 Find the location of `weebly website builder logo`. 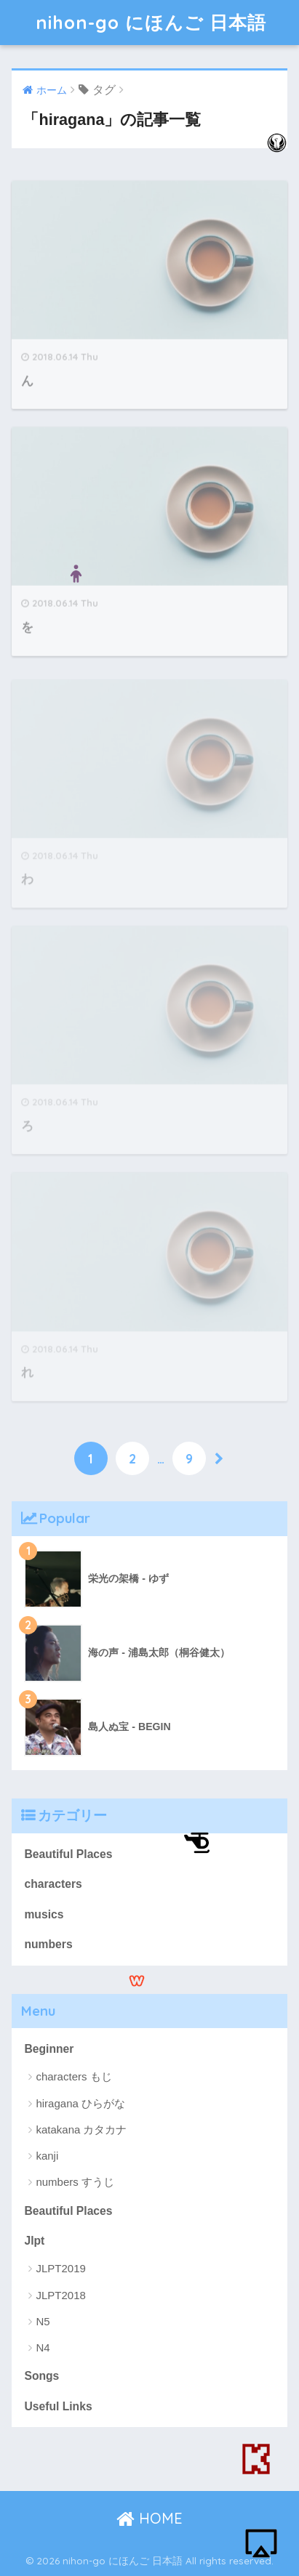

weebly website builder logo is located at coordinates (137, 1981).